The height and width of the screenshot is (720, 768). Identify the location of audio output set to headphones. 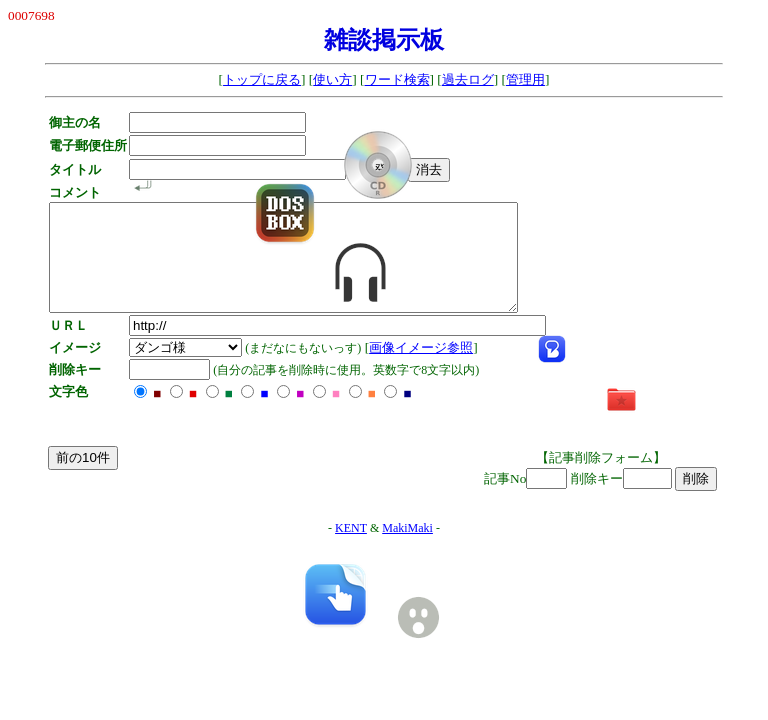
(360, 272).